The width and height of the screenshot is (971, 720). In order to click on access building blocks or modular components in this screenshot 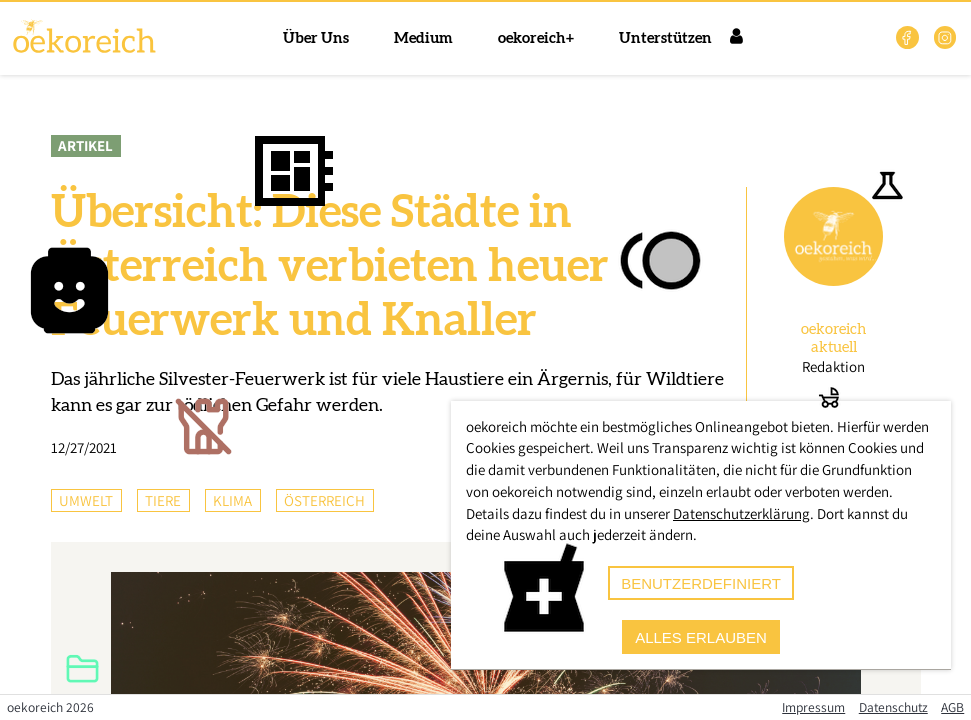, I will do `click(69, 290)`.